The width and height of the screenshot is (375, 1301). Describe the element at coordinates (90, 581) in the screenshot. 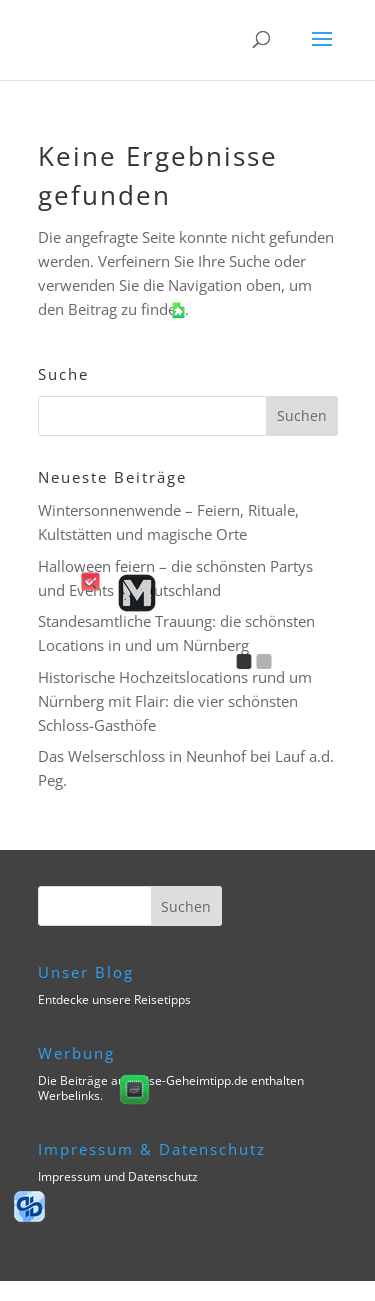

I see `open dconf editor settings application` at that location.